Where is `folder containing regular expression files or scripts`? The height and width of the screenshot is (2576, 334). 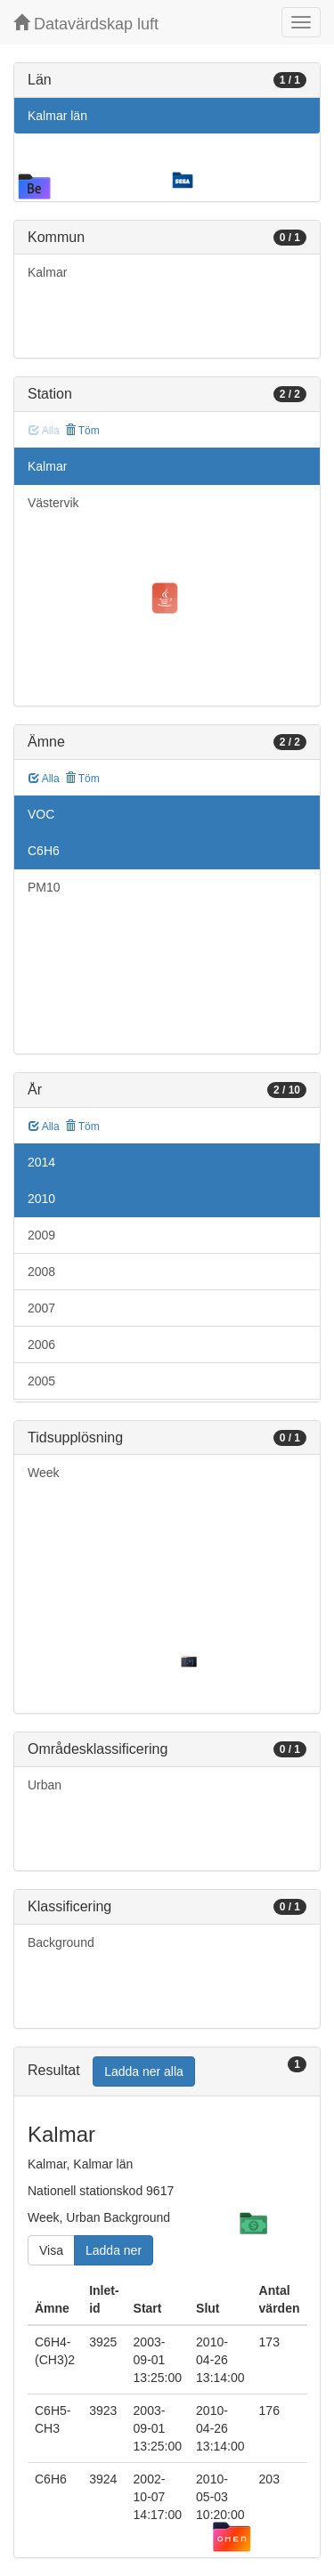
folder containing regular expression files or scripts is located at coordinates (189, 1661).